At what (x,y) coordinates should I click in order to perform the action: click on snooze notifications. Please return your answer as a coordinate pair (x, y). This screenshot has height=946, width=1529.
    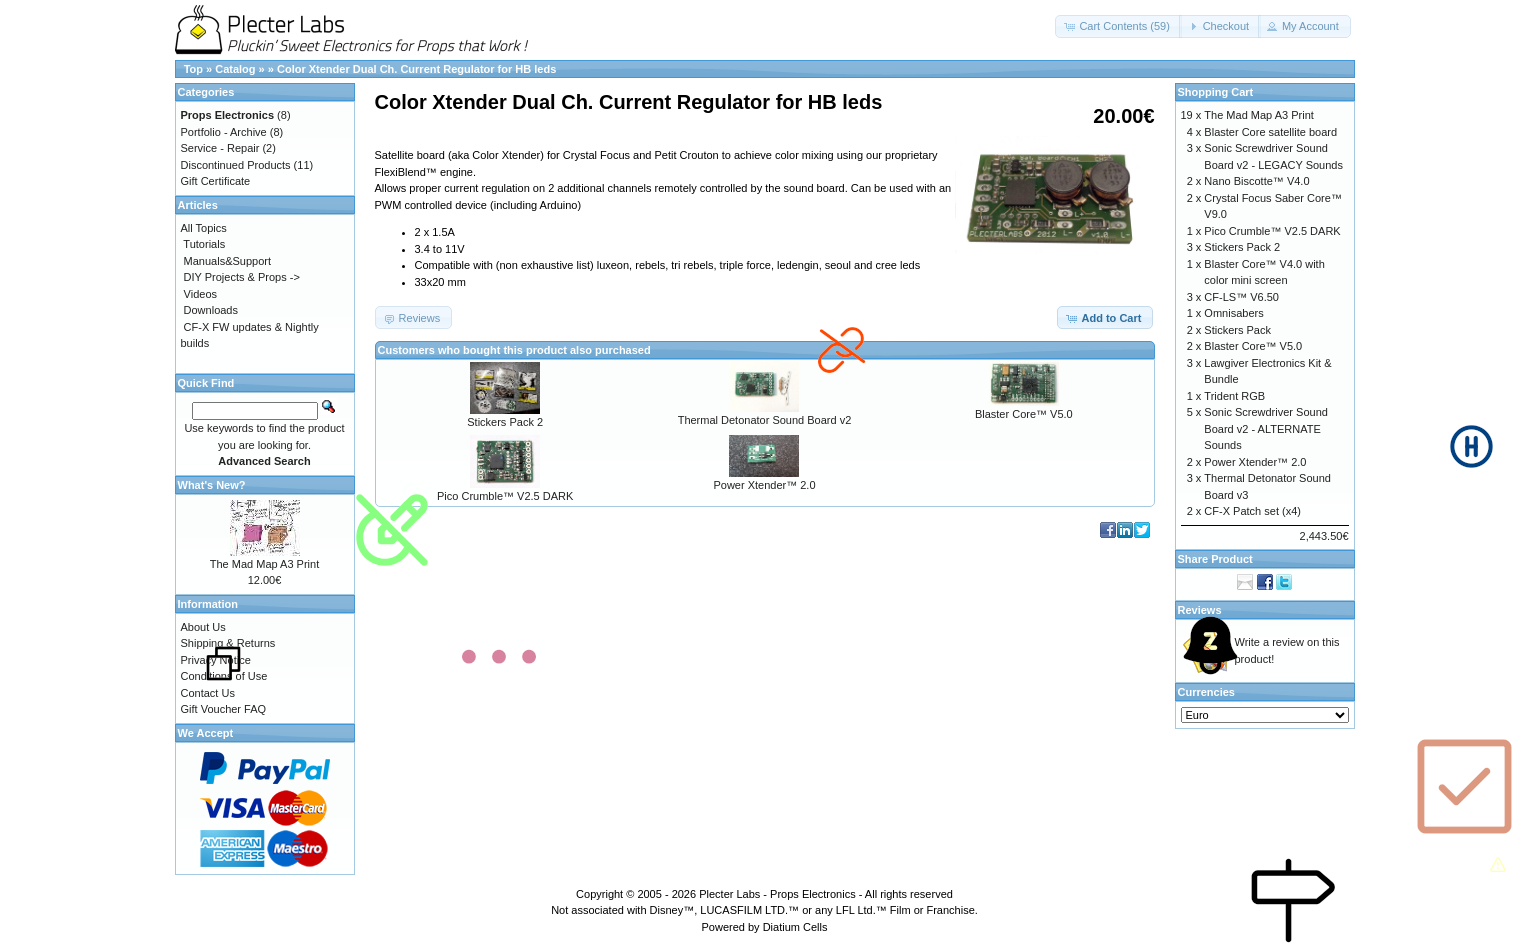
    Looking at the image, I should click on (1210, 645).